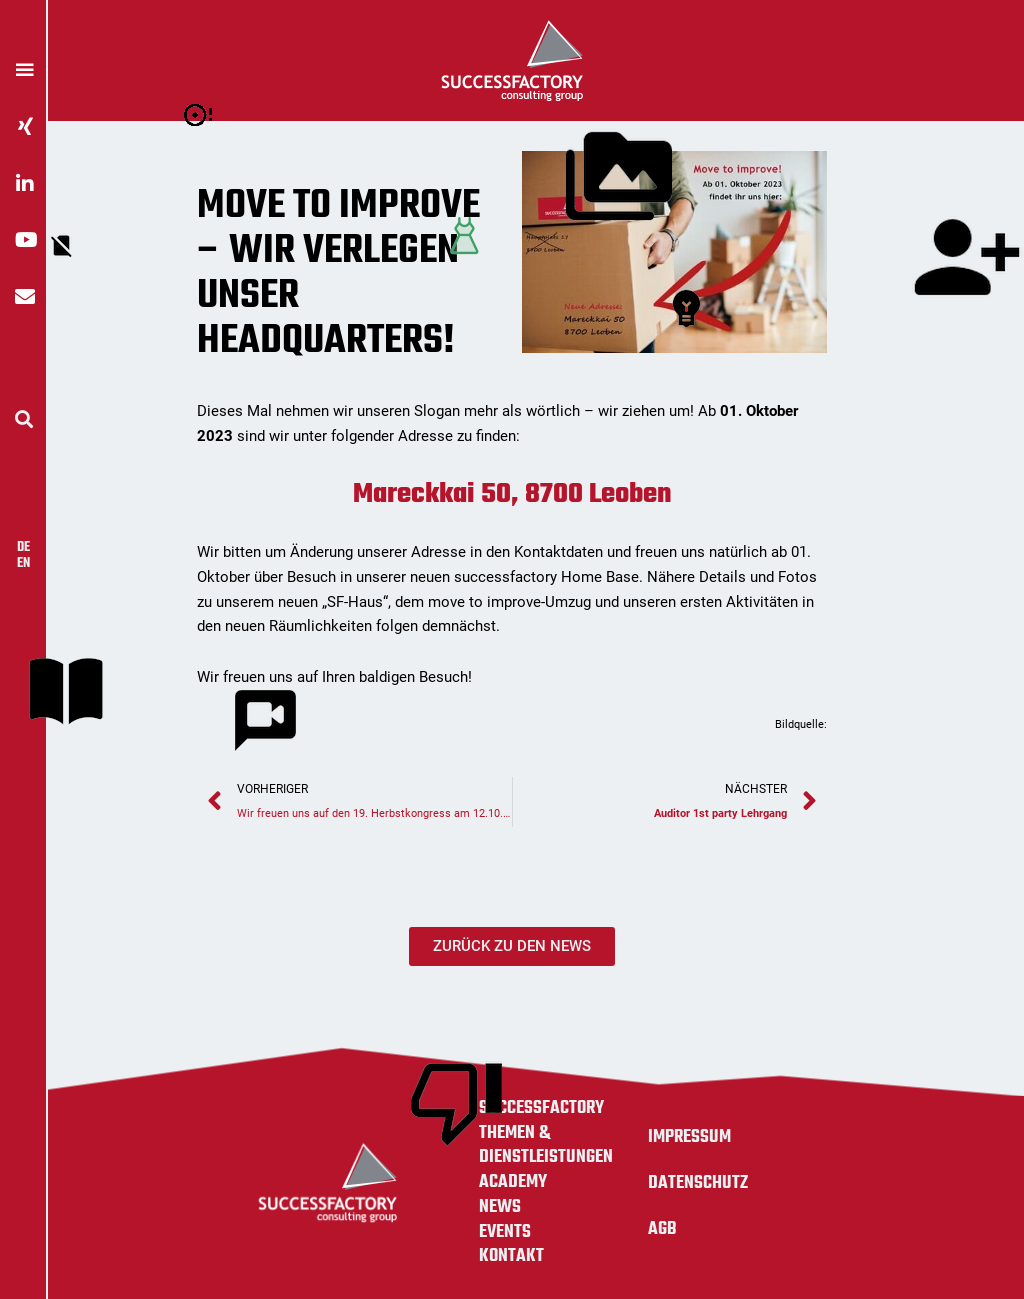 Image resolution: width=1024 pixels, height=1299 pixels. I want to click on add a new contact or friend, so click(967, 257).